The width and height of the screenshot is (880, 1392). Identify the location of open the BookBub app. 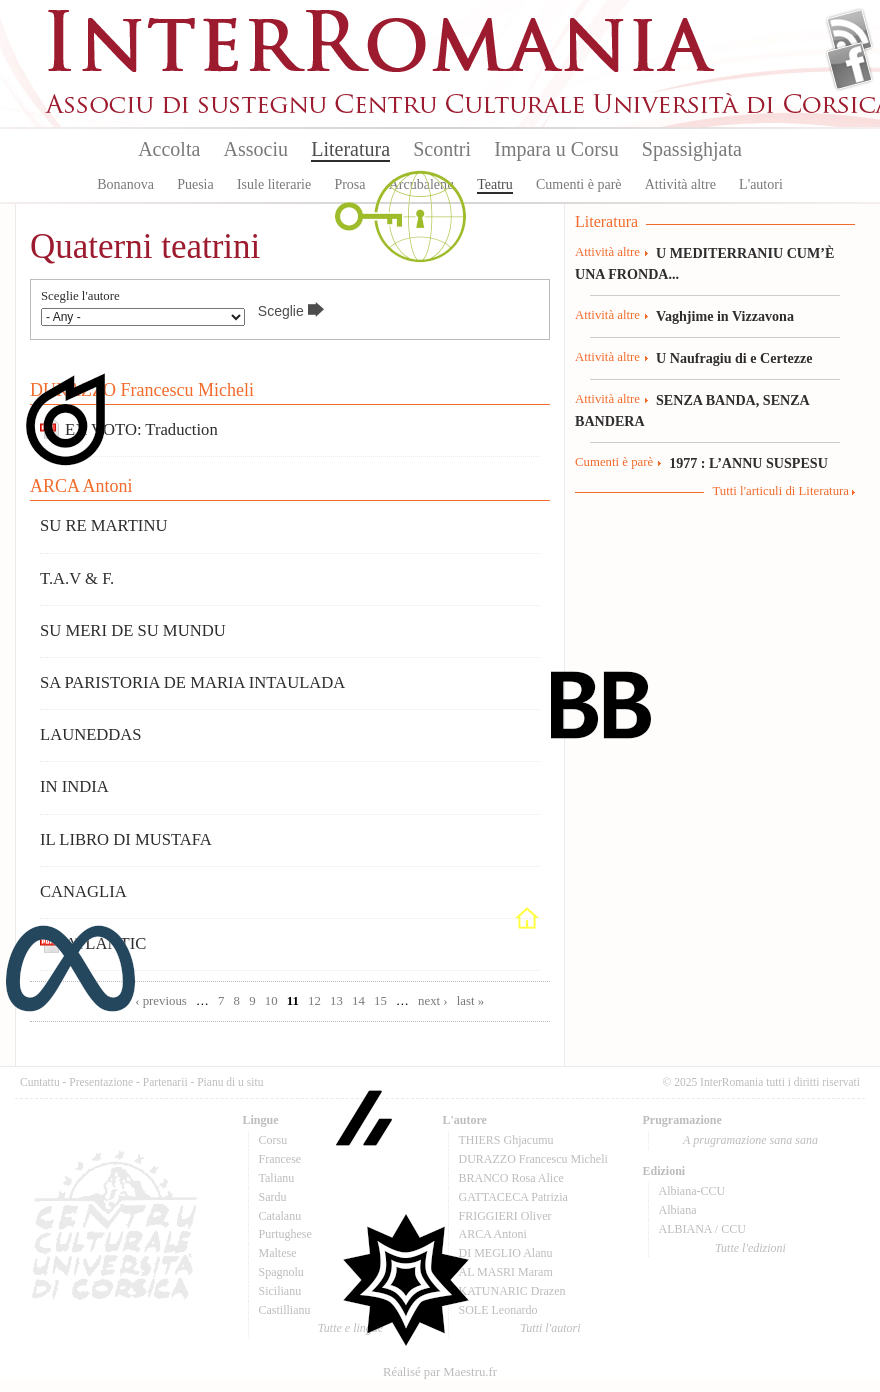
(601, 705).